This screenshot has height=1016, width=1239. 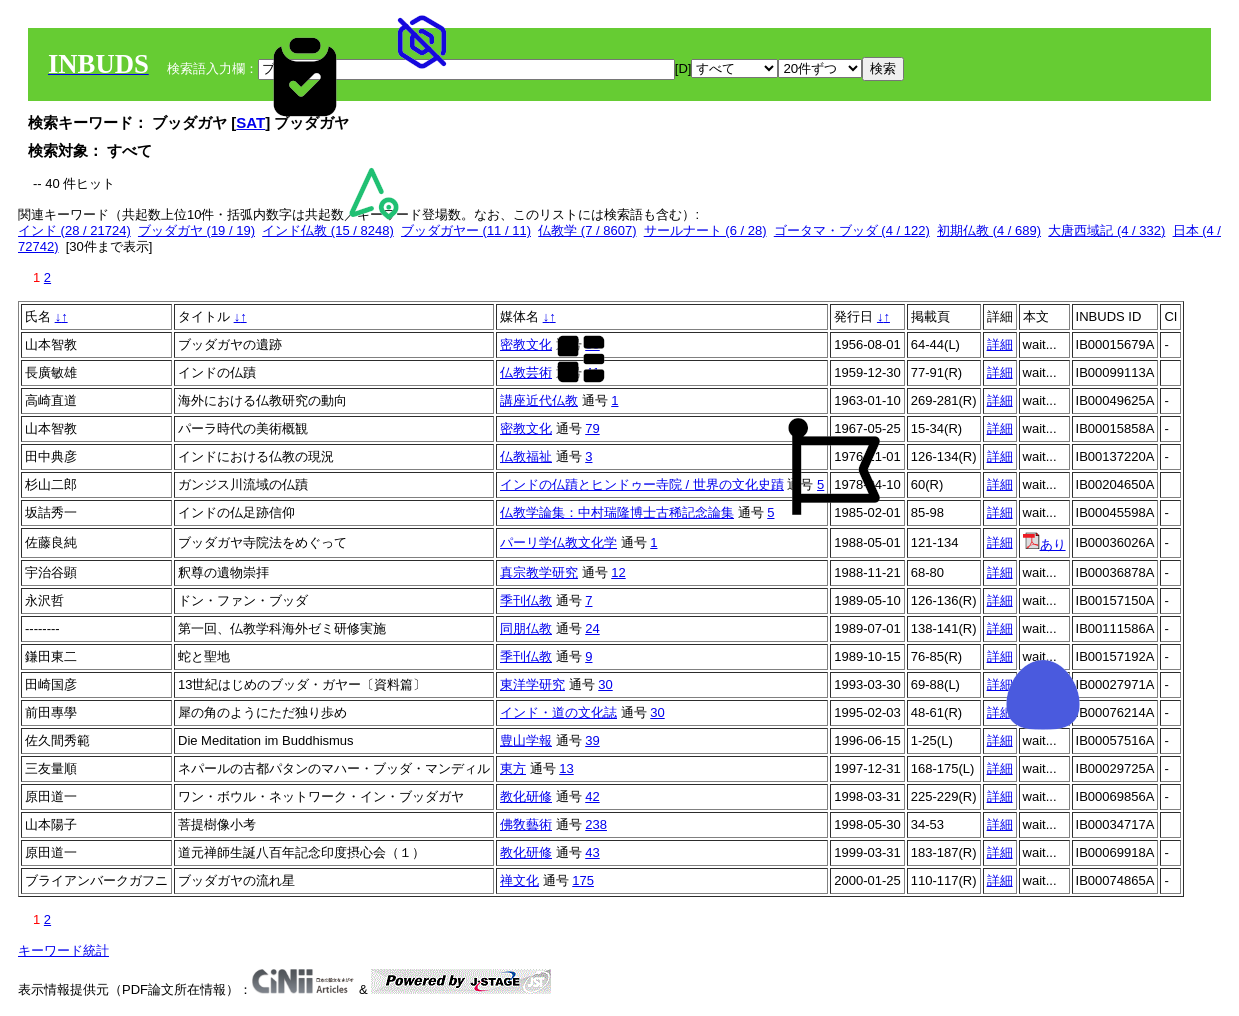 I want to click on mark task as complete, so click(x=305, y=77).